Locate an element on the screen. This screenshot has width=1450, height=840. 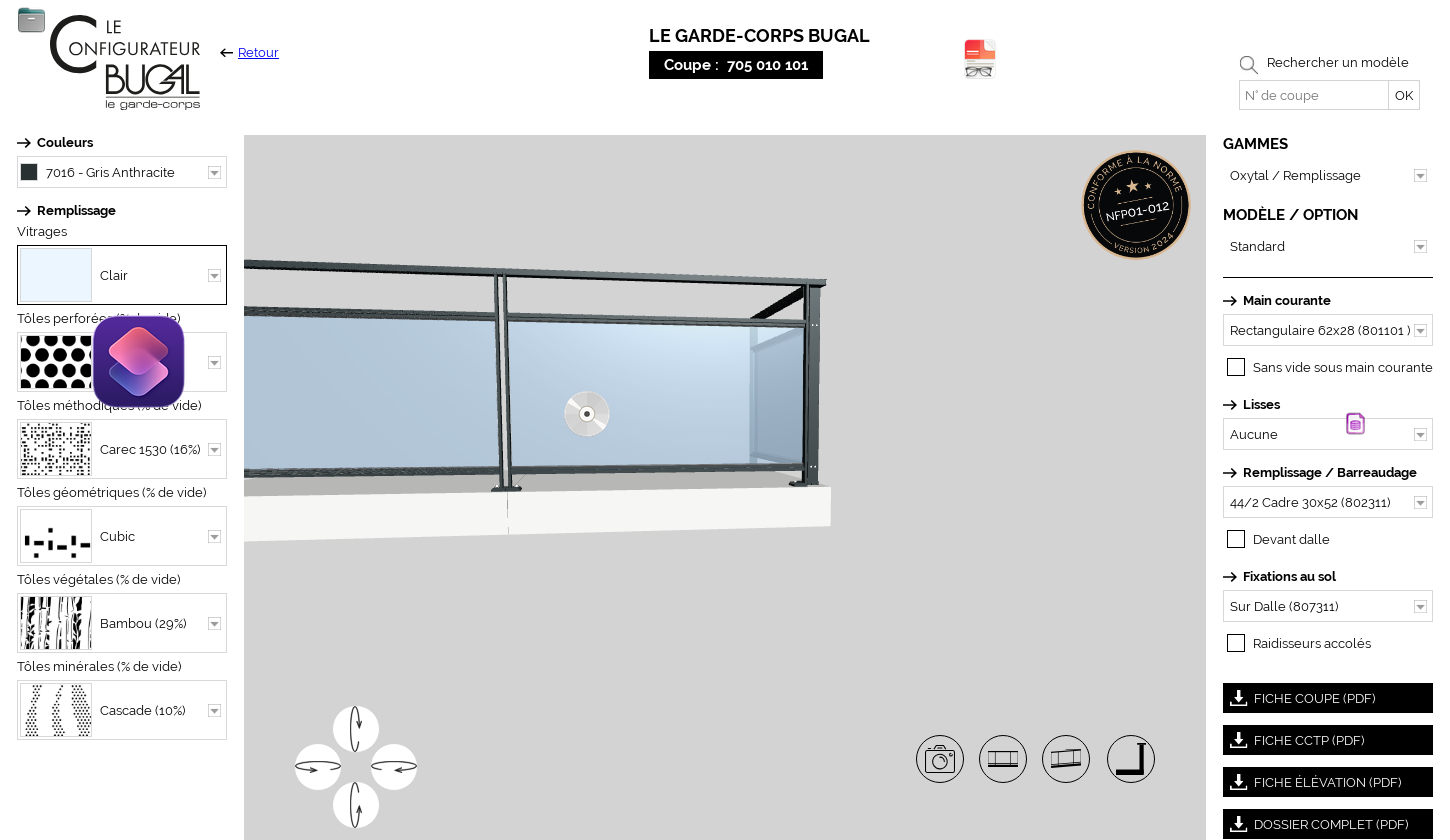
open the shortcuts app is located at coordinates (138, 361).